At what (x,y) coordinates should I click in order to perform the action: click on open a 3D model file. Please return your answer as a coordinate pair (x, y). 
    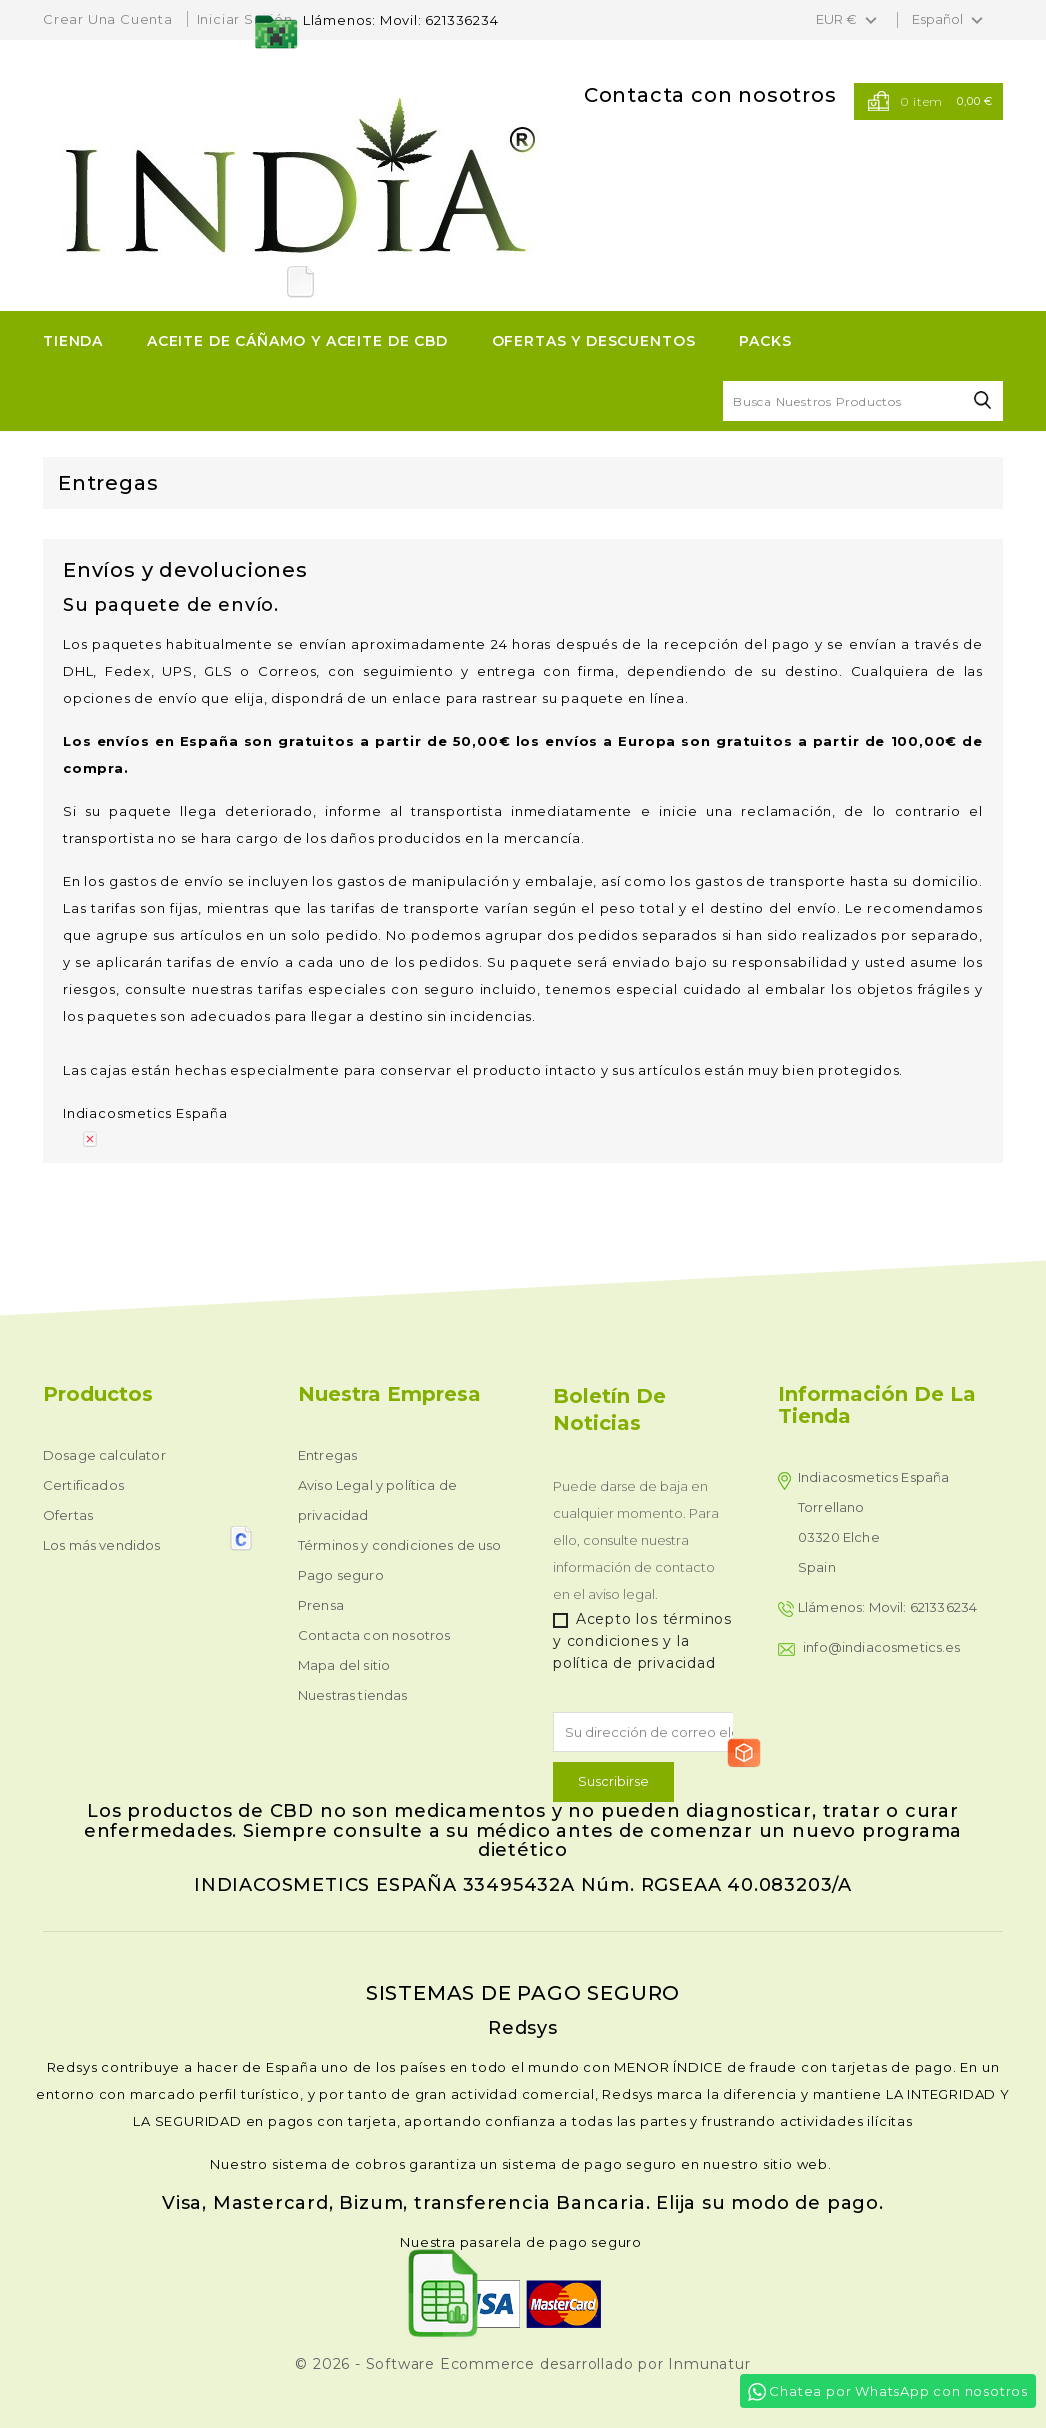
    Looking at the image, I should click on (744, 1752).